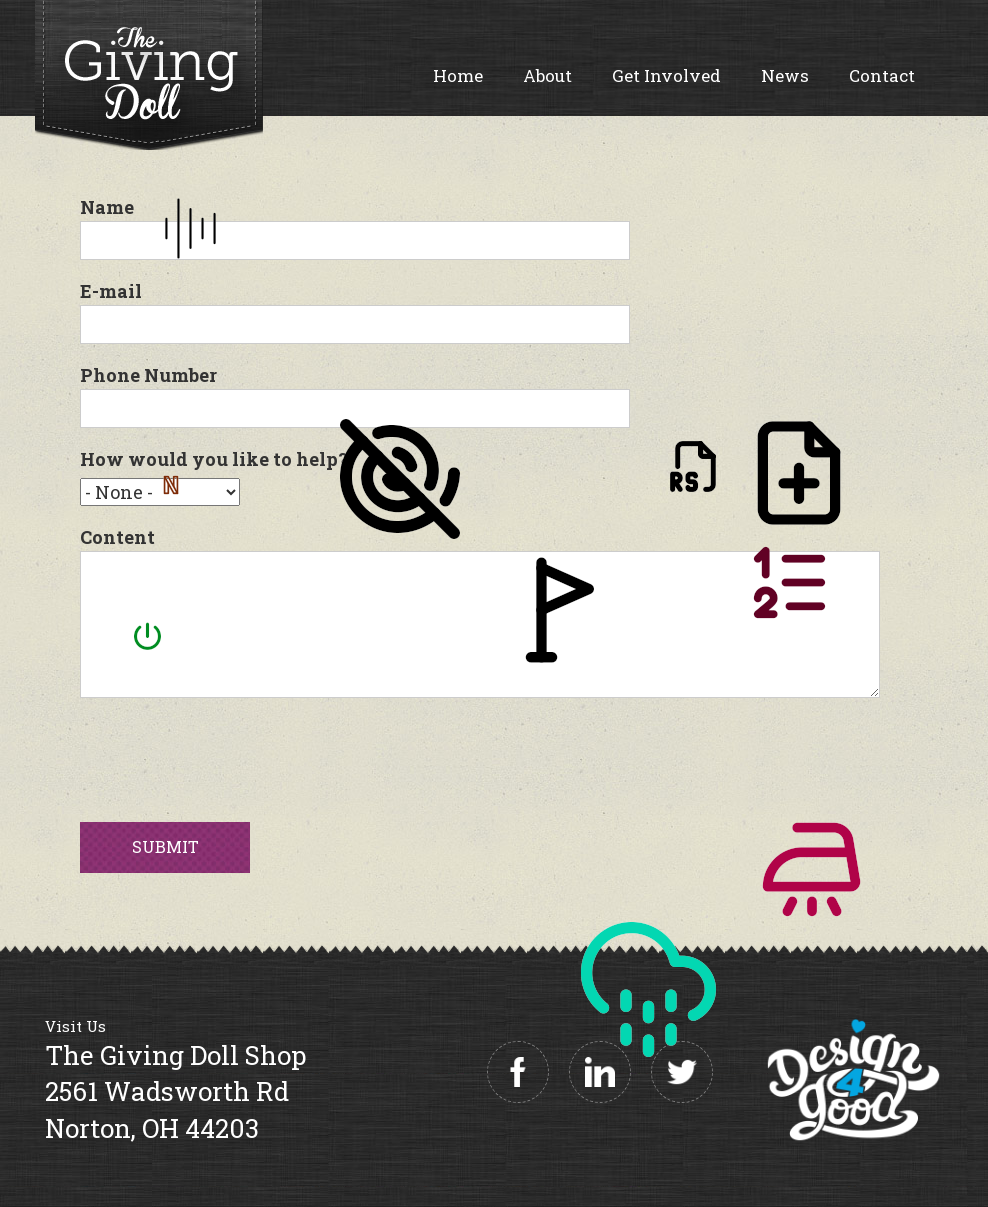 This screenshot has height=1207, width=988. What do you see at coordinates (812, 867) in the screenshot?
I see `indicates steam iron setting available` at bounding box center [812, 867].